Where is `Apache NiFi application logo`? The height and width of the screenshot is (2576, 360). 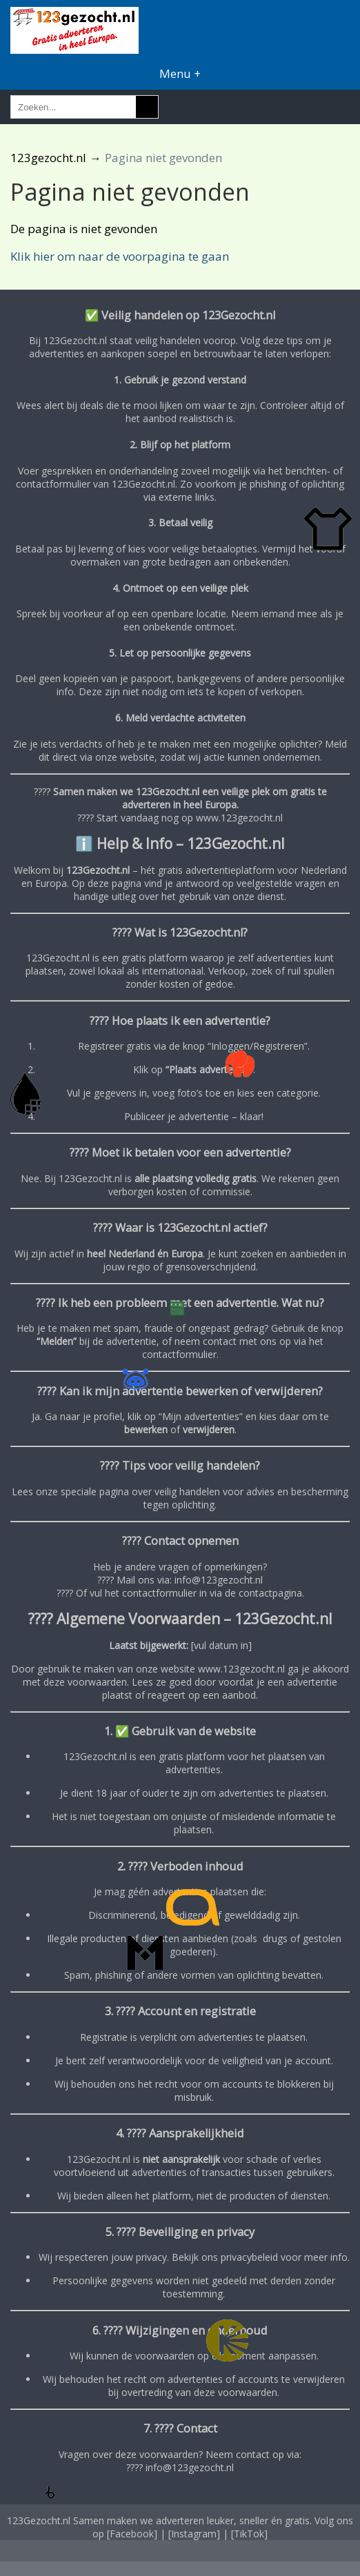 Apache NiFi application logo is located at coordinates (26, 1094).